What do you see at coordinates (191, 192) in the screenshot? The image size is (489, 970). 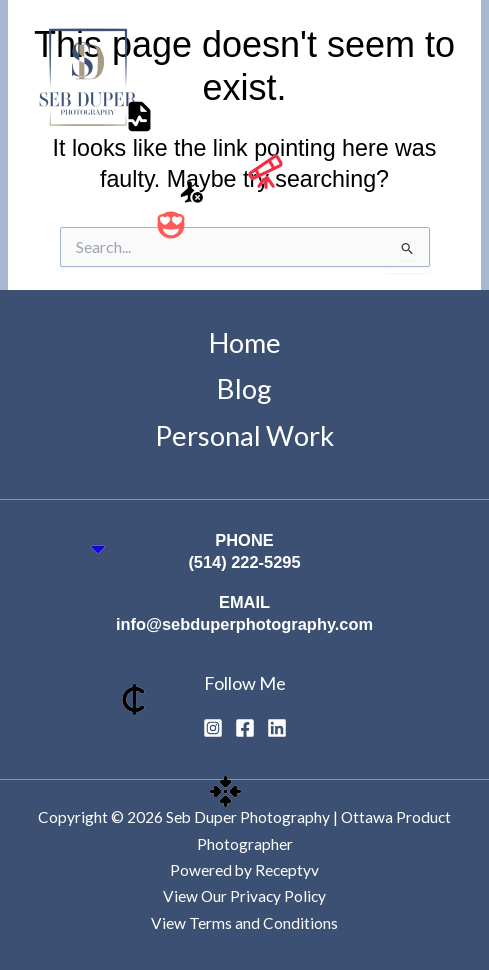 I see `cancel flight booking` at bounding box center [191, 192].